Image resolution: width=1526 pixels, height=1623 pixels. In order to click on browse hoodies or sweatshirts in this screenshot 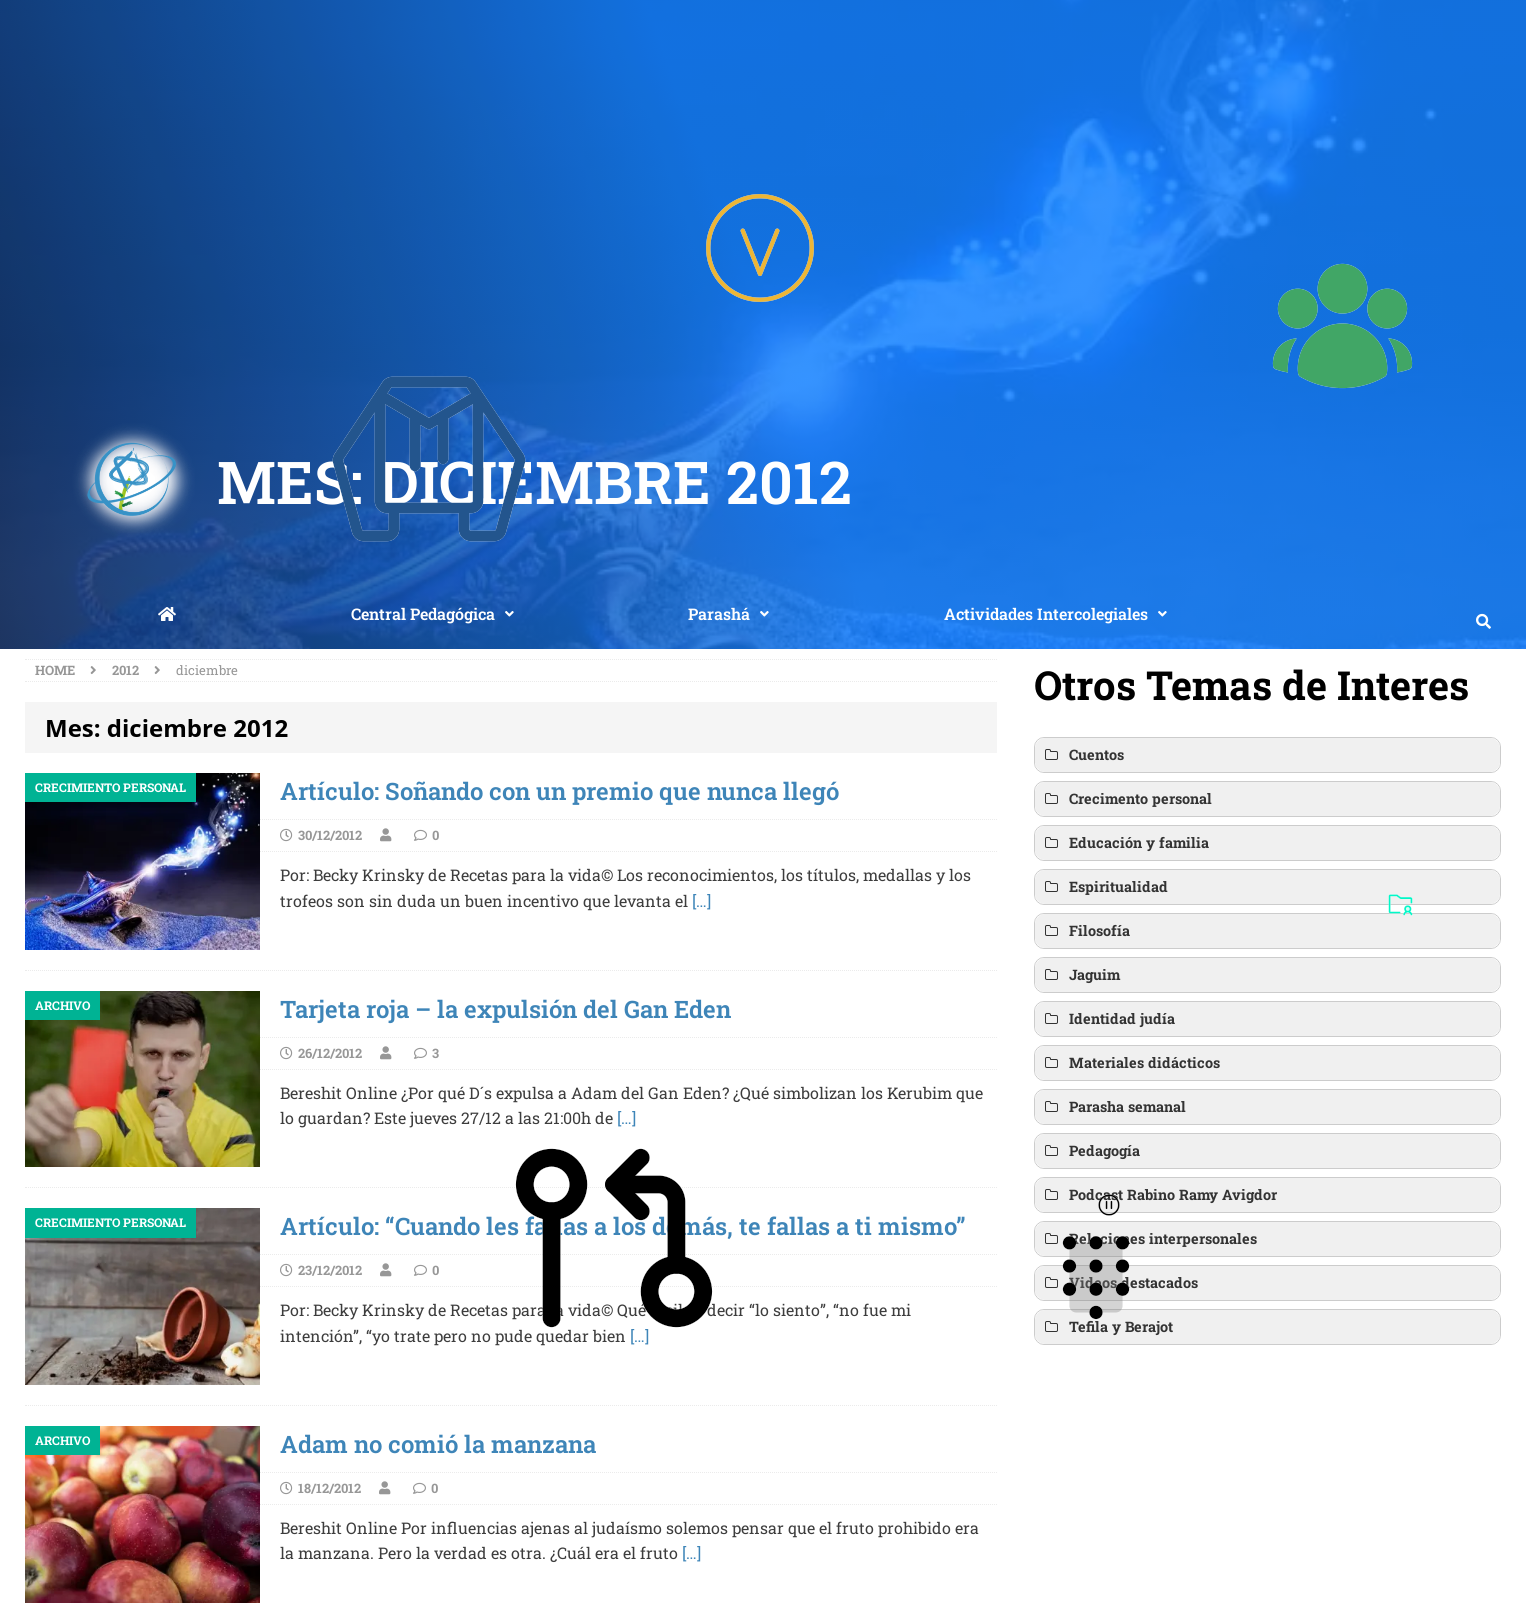, I will do `click(429, 459)`.